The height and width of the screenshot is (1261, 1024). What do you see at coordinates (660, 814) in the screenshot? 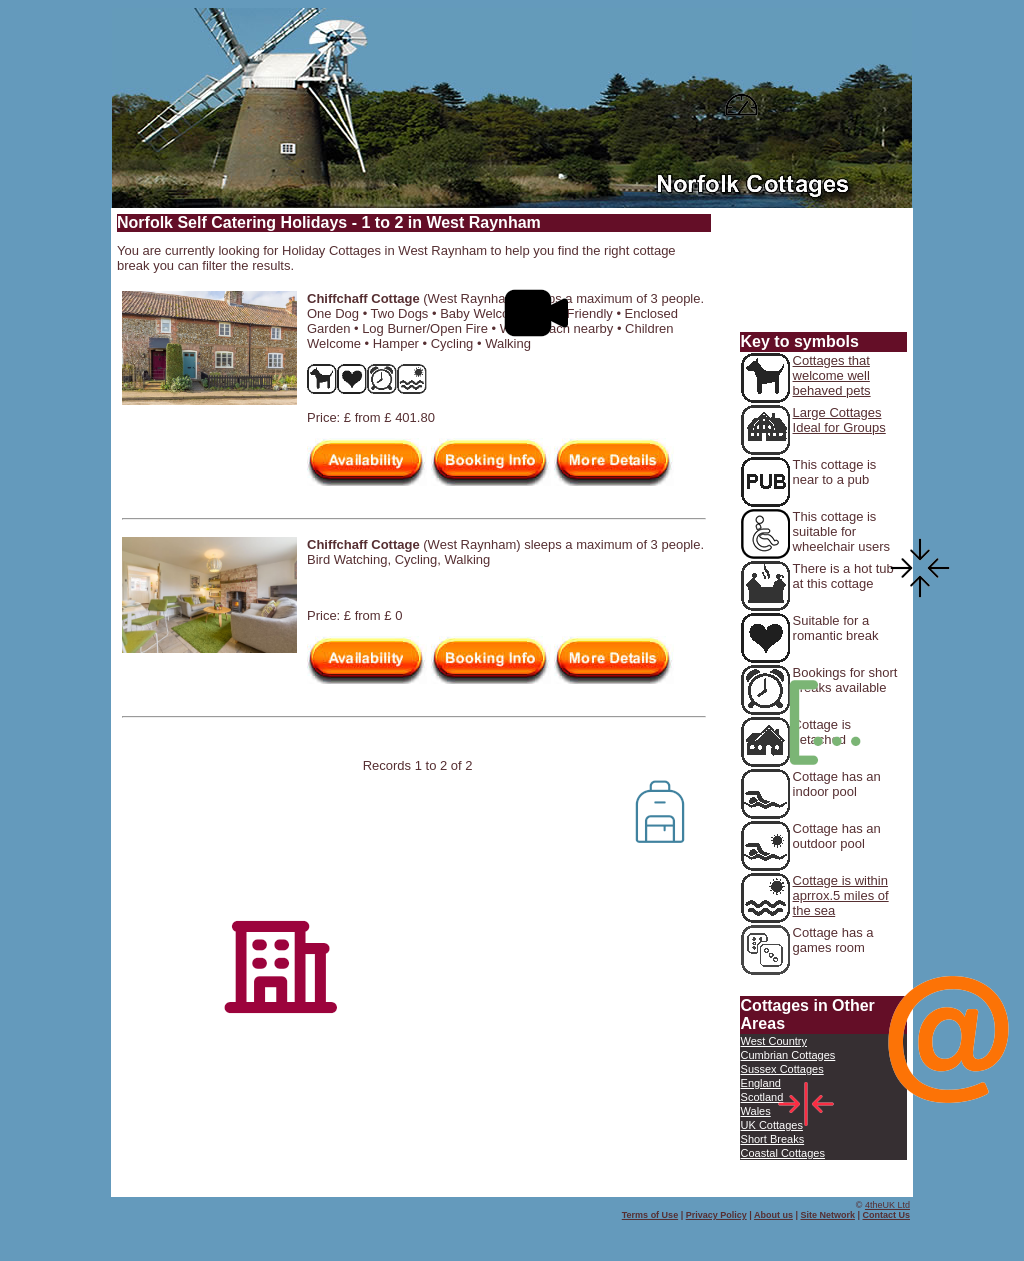
I see `access your inventory or storage` at bounding box center [660, 814].